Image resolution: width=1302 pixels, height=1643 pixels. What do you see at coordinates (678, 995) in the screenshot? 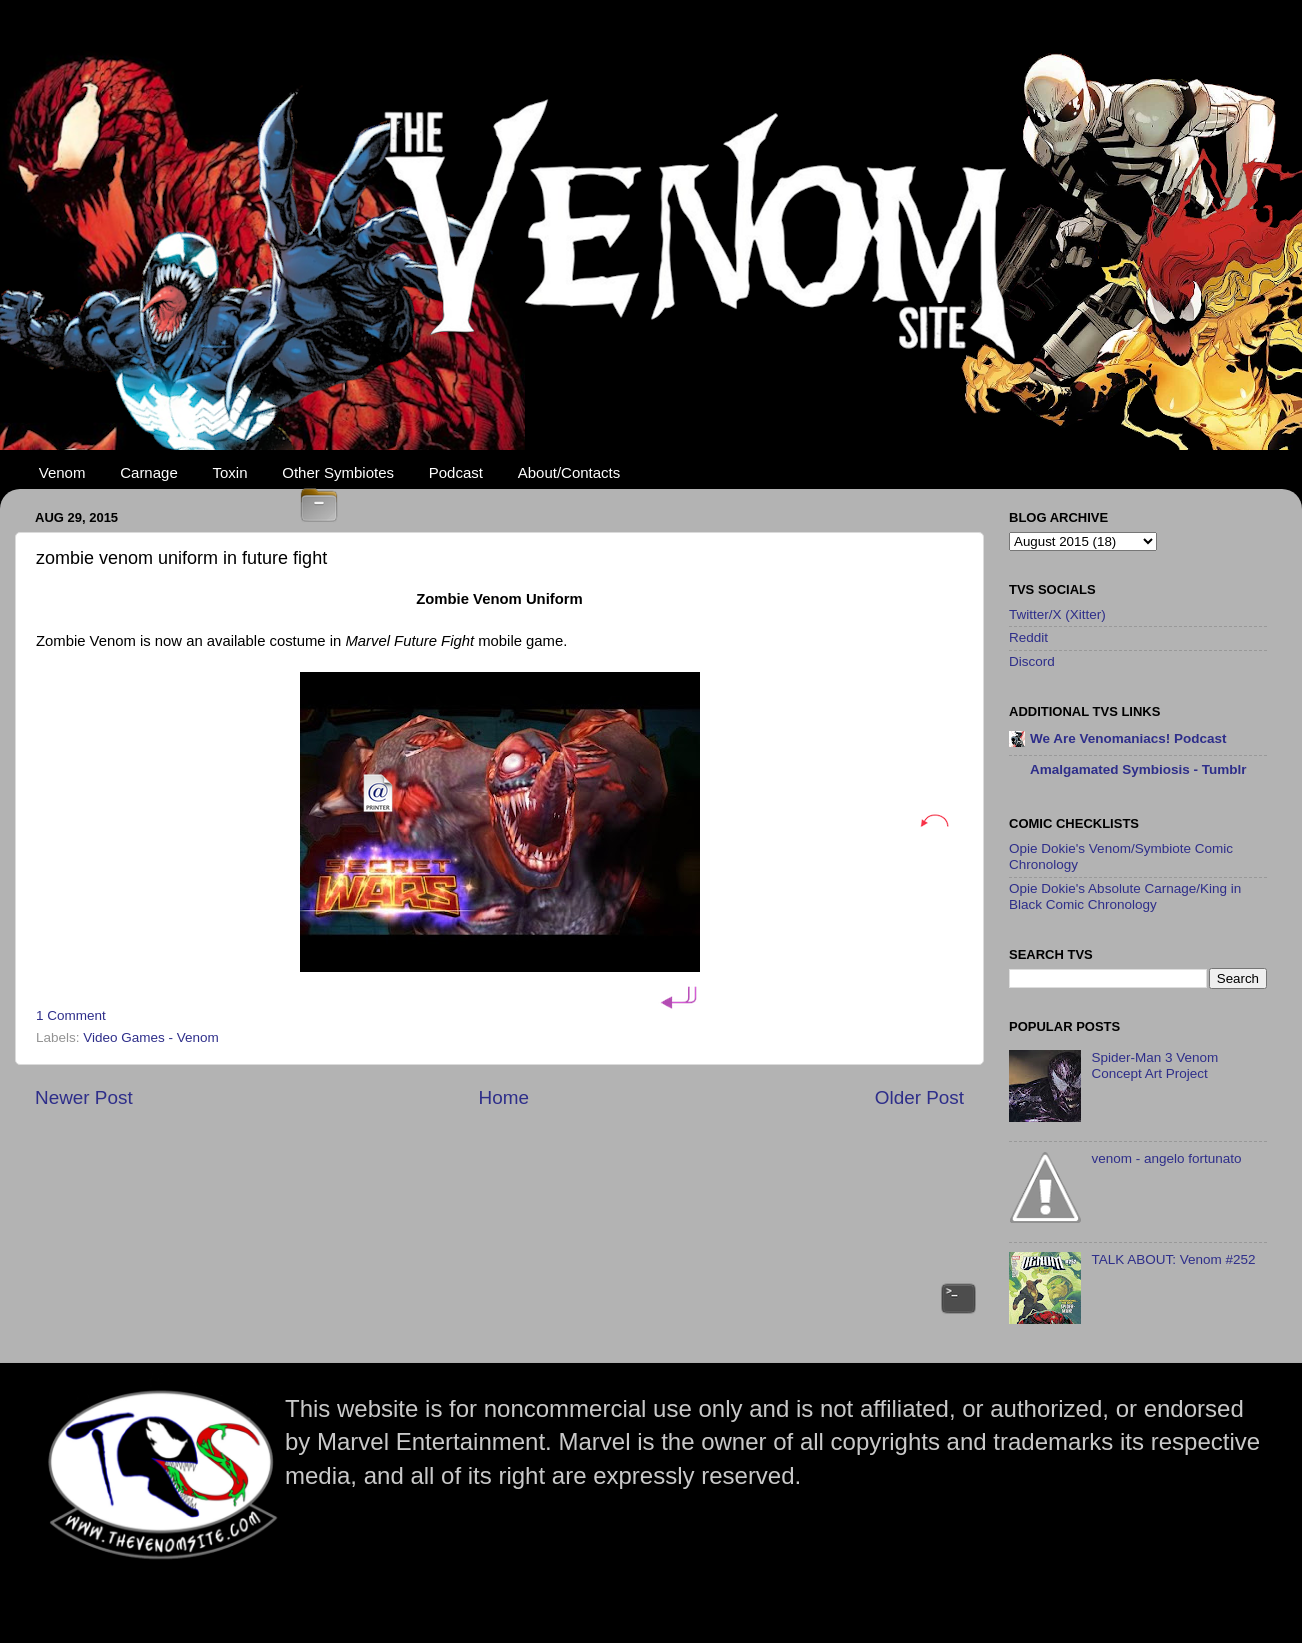
I see `reply to all recipients in an email thread` at bounding box center [678, 995].